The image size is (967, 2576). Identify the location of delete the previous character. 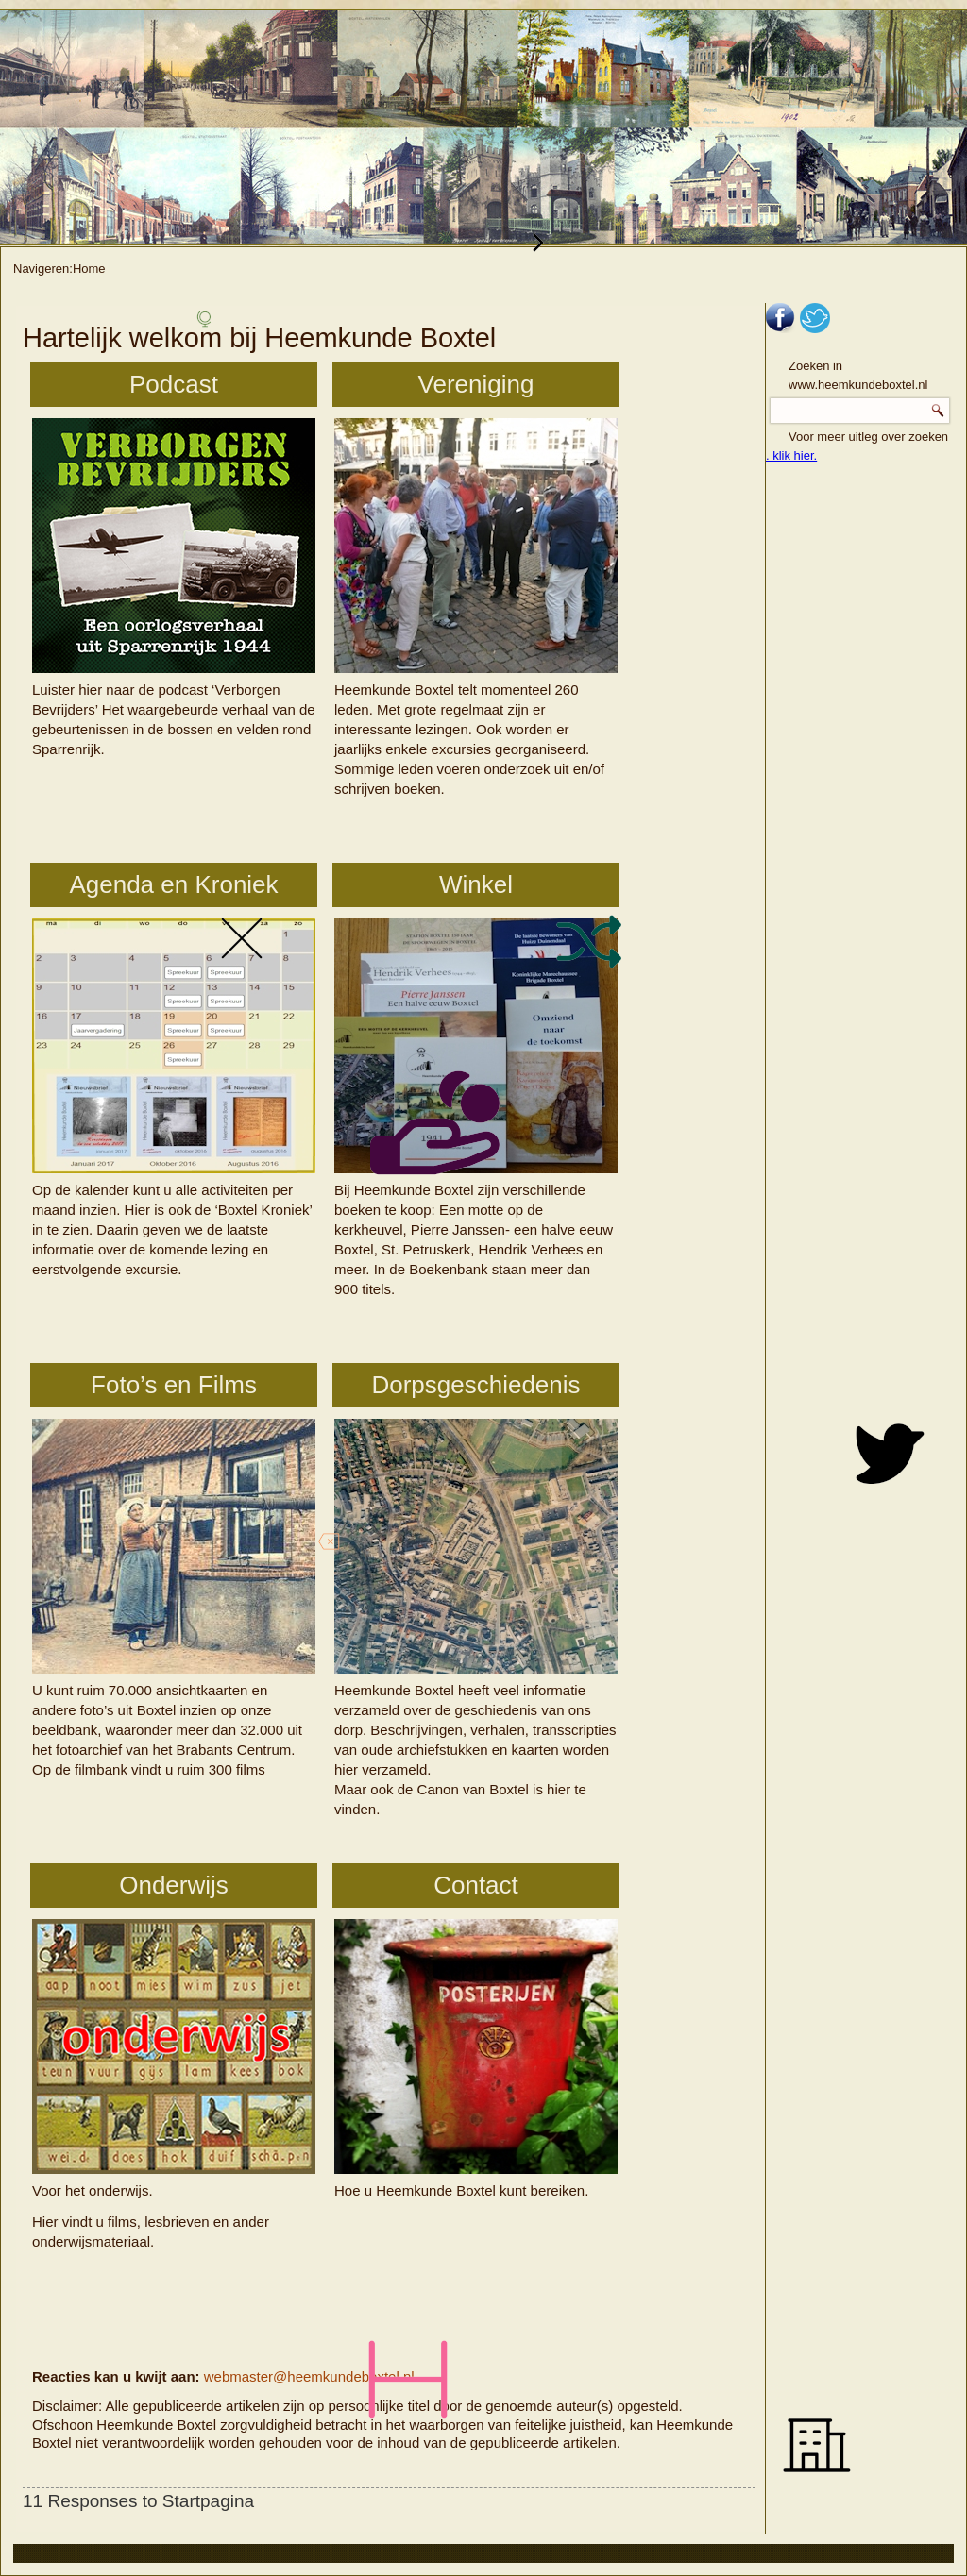
(330, 1541).